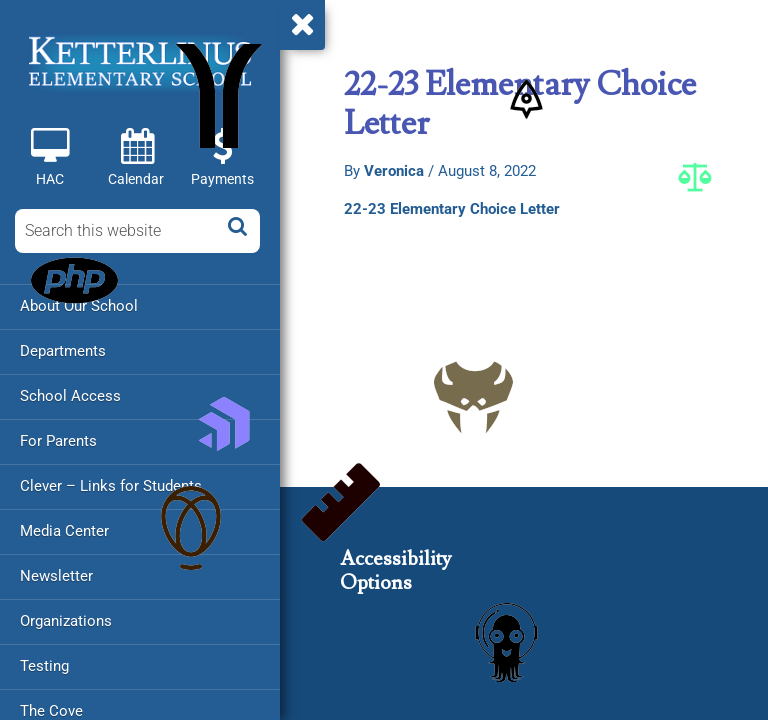 The image size is (768, 720). Describe the element at coordinates (506, 642) in the screenshot. I see `argo cd logo - a gitops continuous delivery tool` at that location.